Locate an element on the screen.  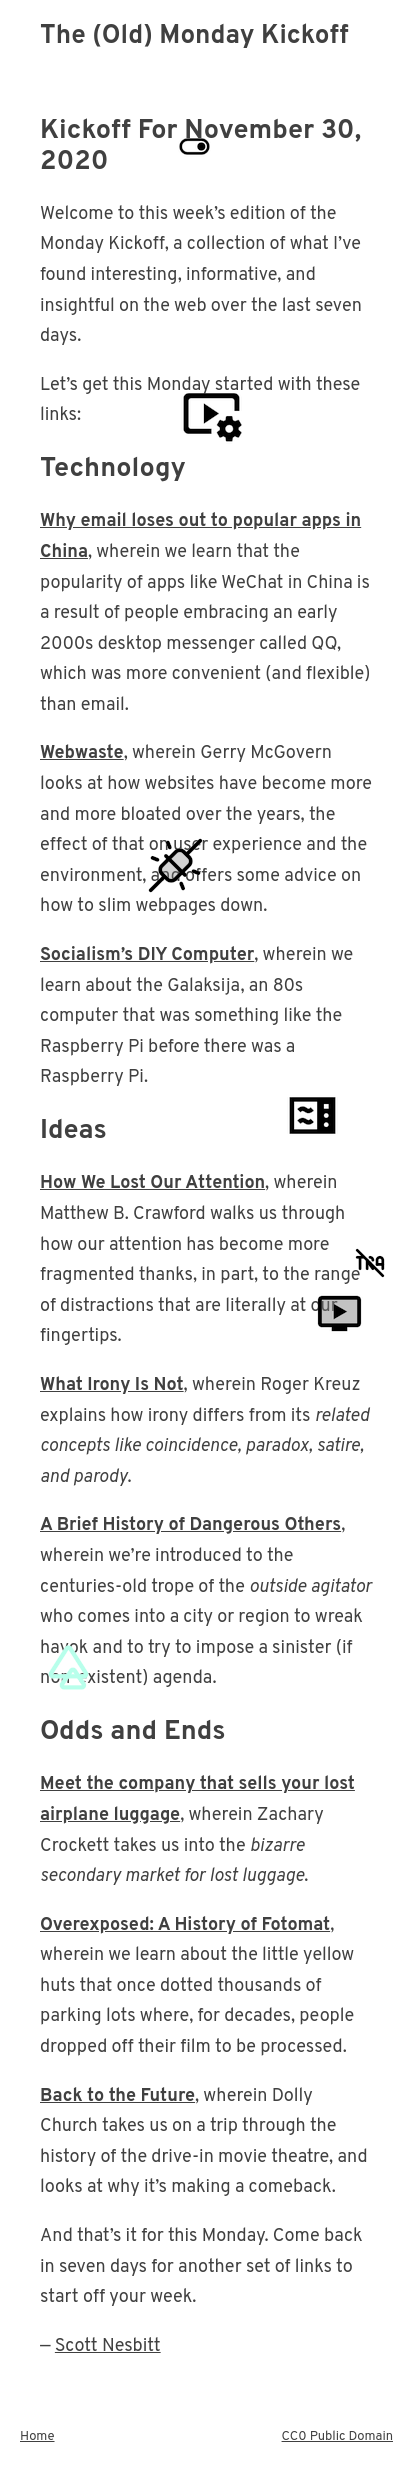
access microwave controls or settings is located at coordinates (312, 1115).